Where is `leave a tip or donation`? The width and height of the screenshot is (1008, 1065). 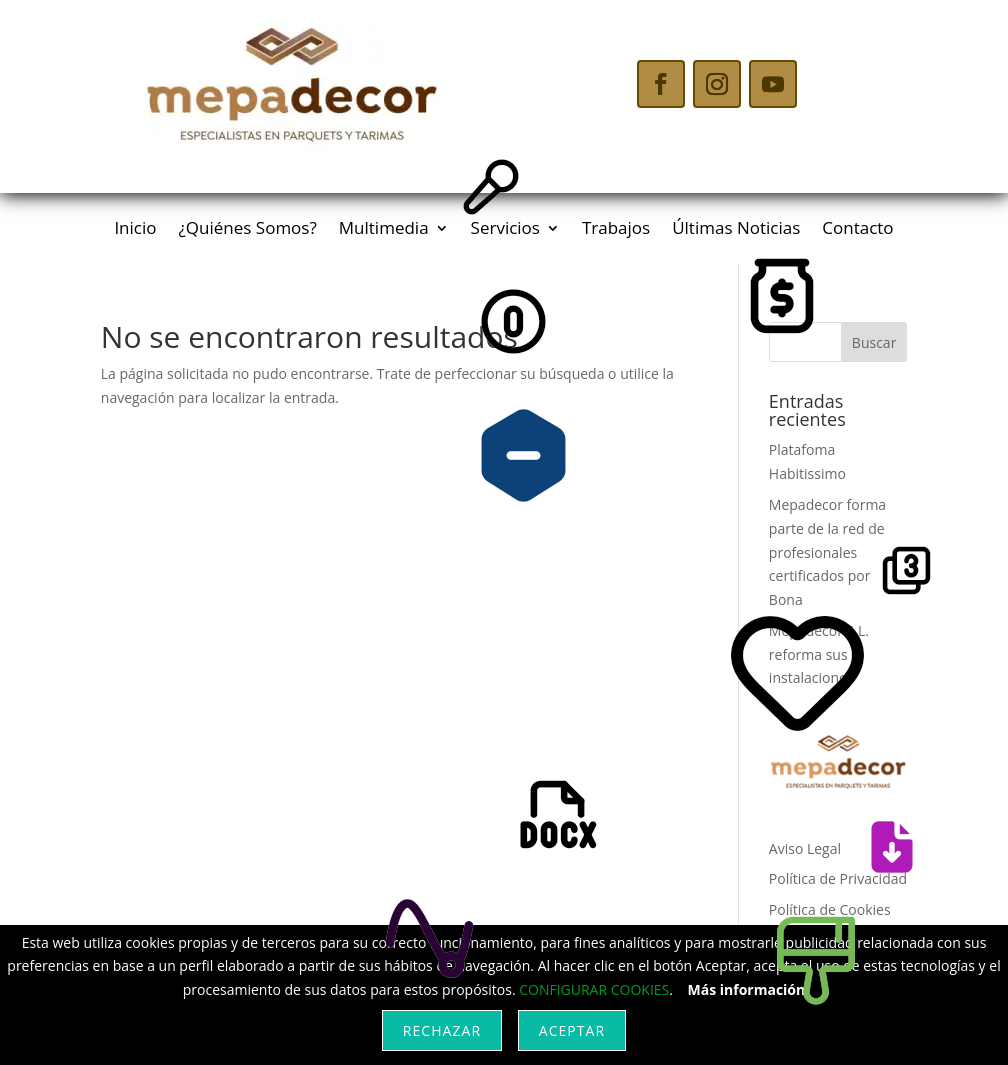
leave a tip or donation is located at coordinates (782, 294).